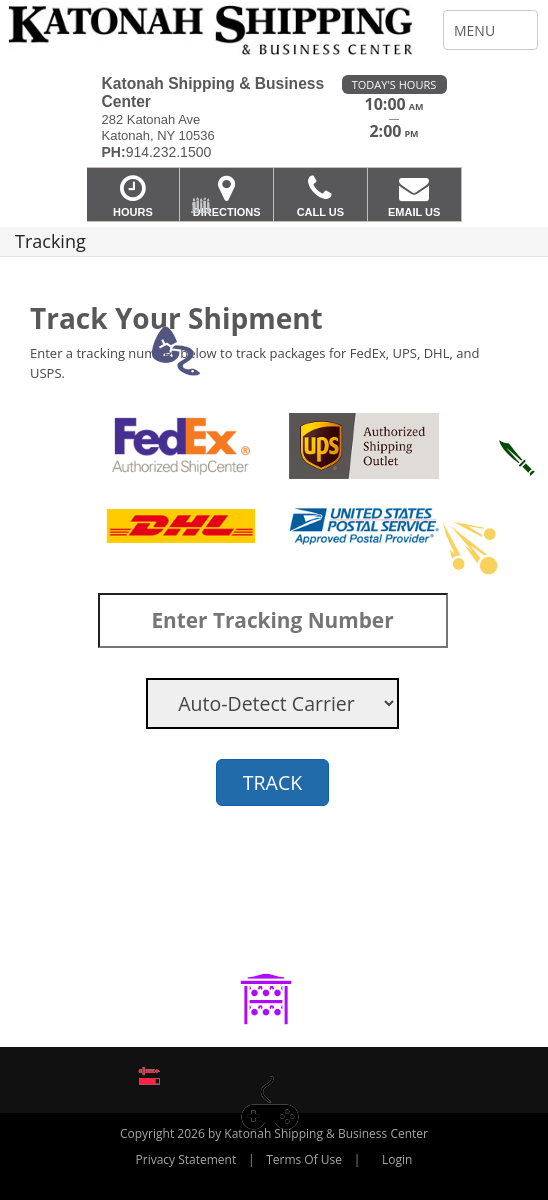 The image size is (548, 1200). What do you see at coordinates (517, 458) in the screenshot?
I see `equip a knife or melee weapon` at bounding box center [517, 458].